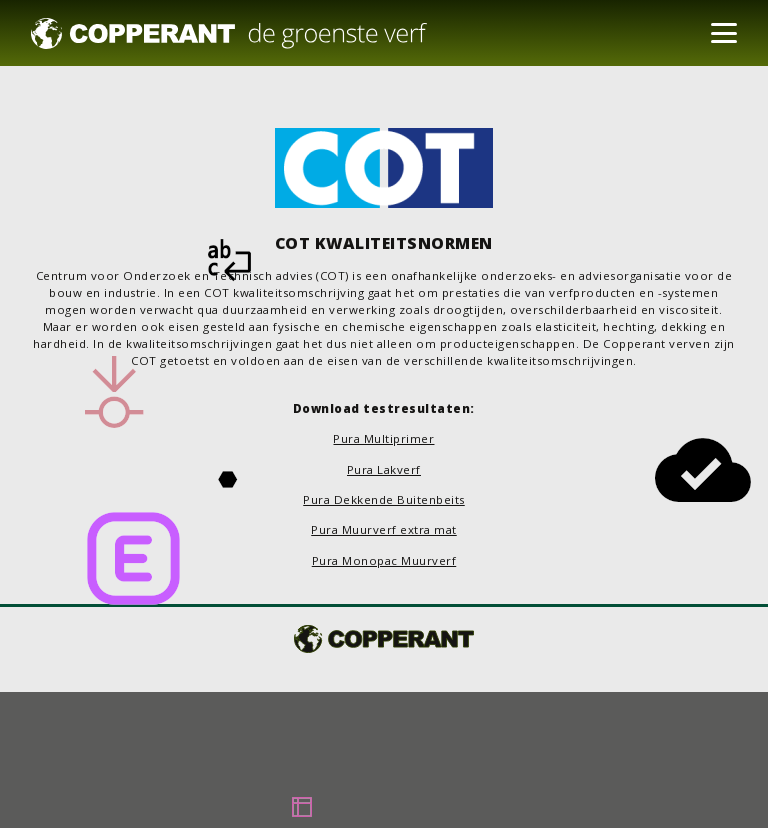 This screenshot has width=768, height=828. I want to click on visit etsy store or marketplace, so click(133, 558).